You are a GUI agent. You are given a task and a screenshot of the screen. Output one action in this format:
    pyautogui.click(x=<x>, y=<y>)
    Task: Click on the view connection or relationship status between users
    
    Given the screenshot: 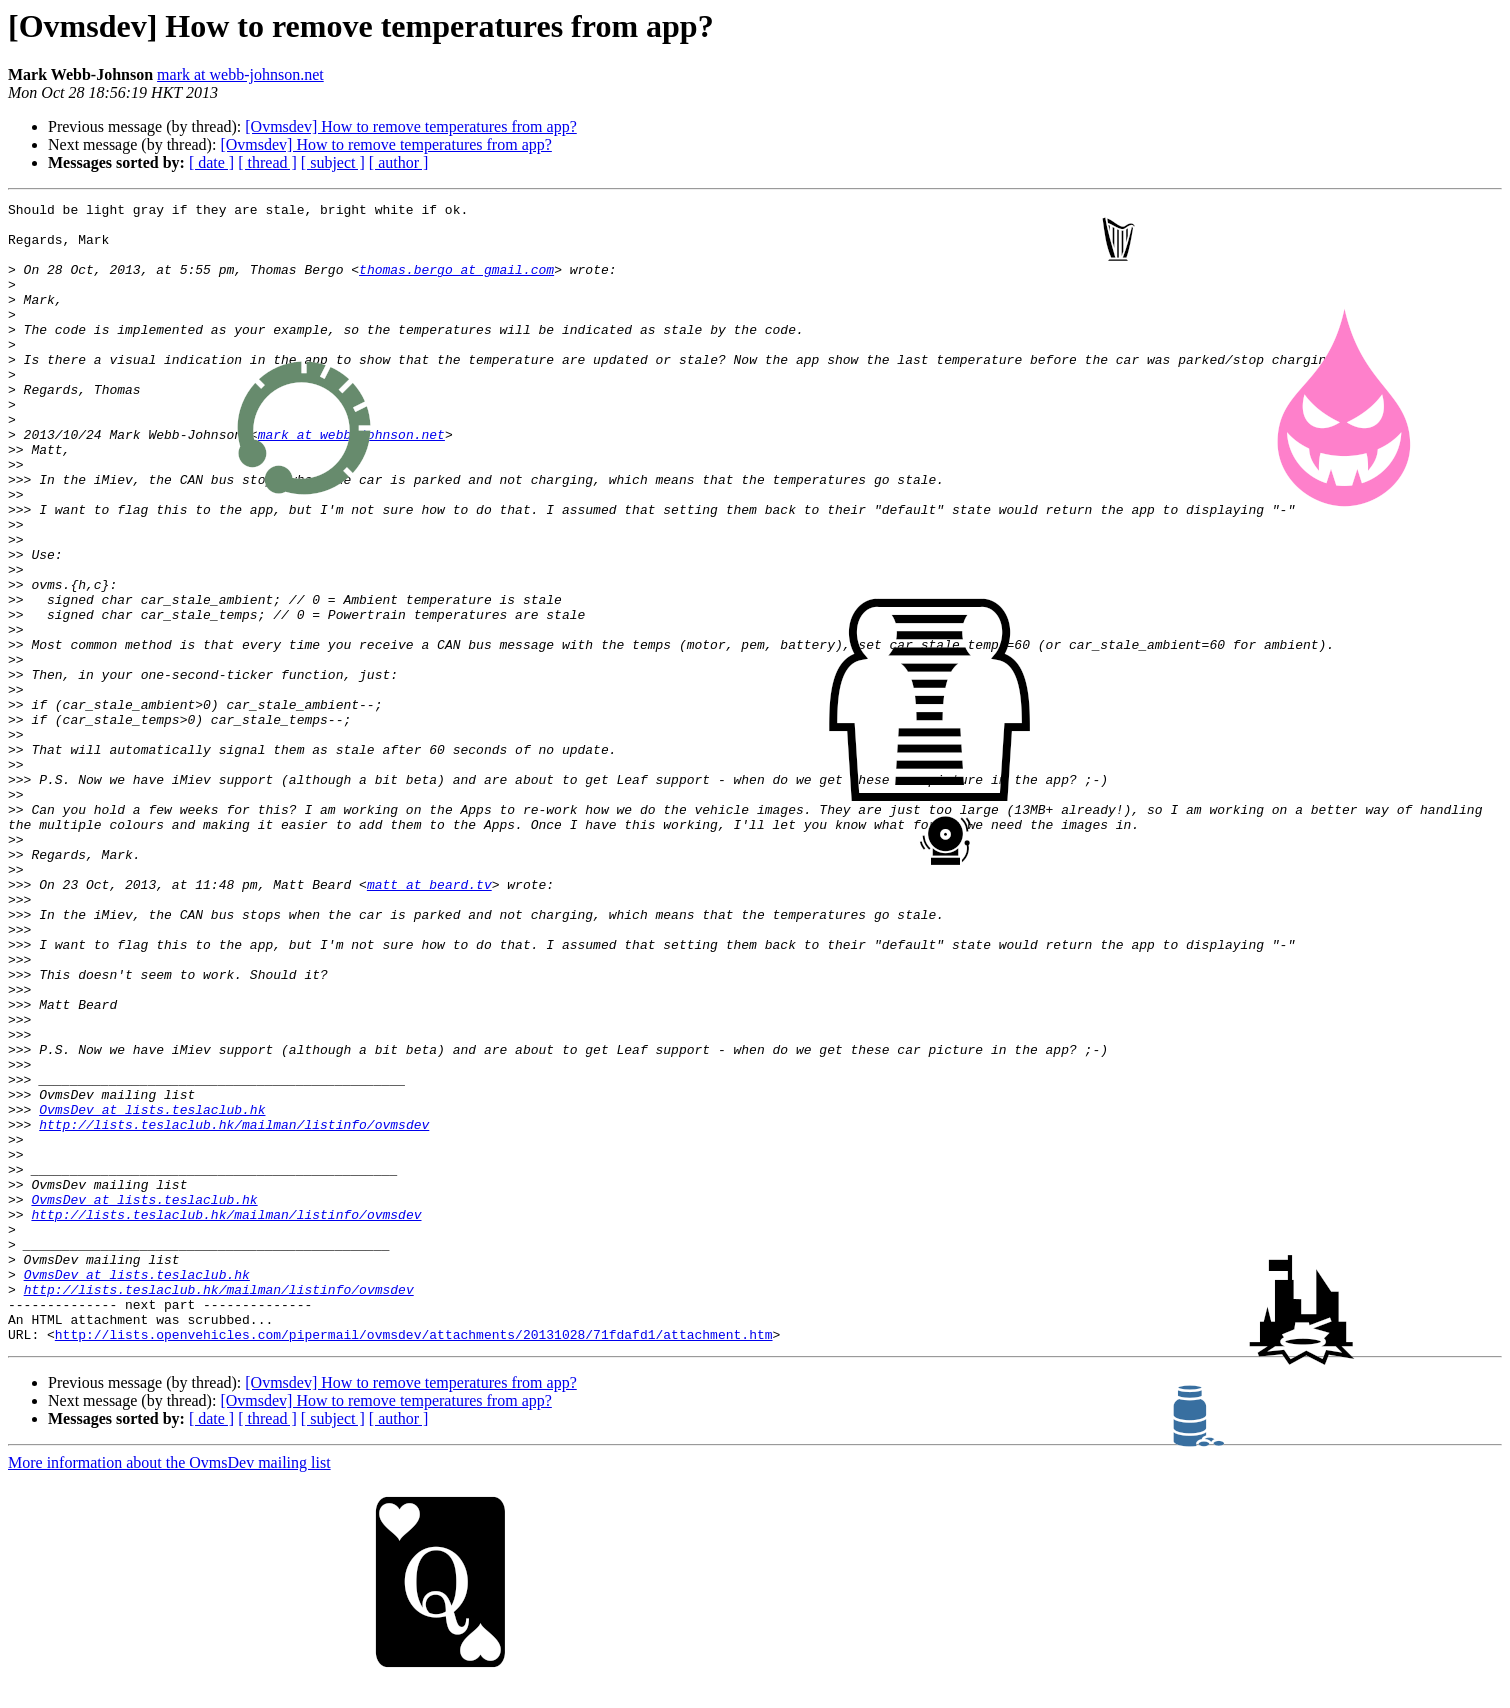 What is the action you would take?
    pyautogui.click(x=928, y=698)
    